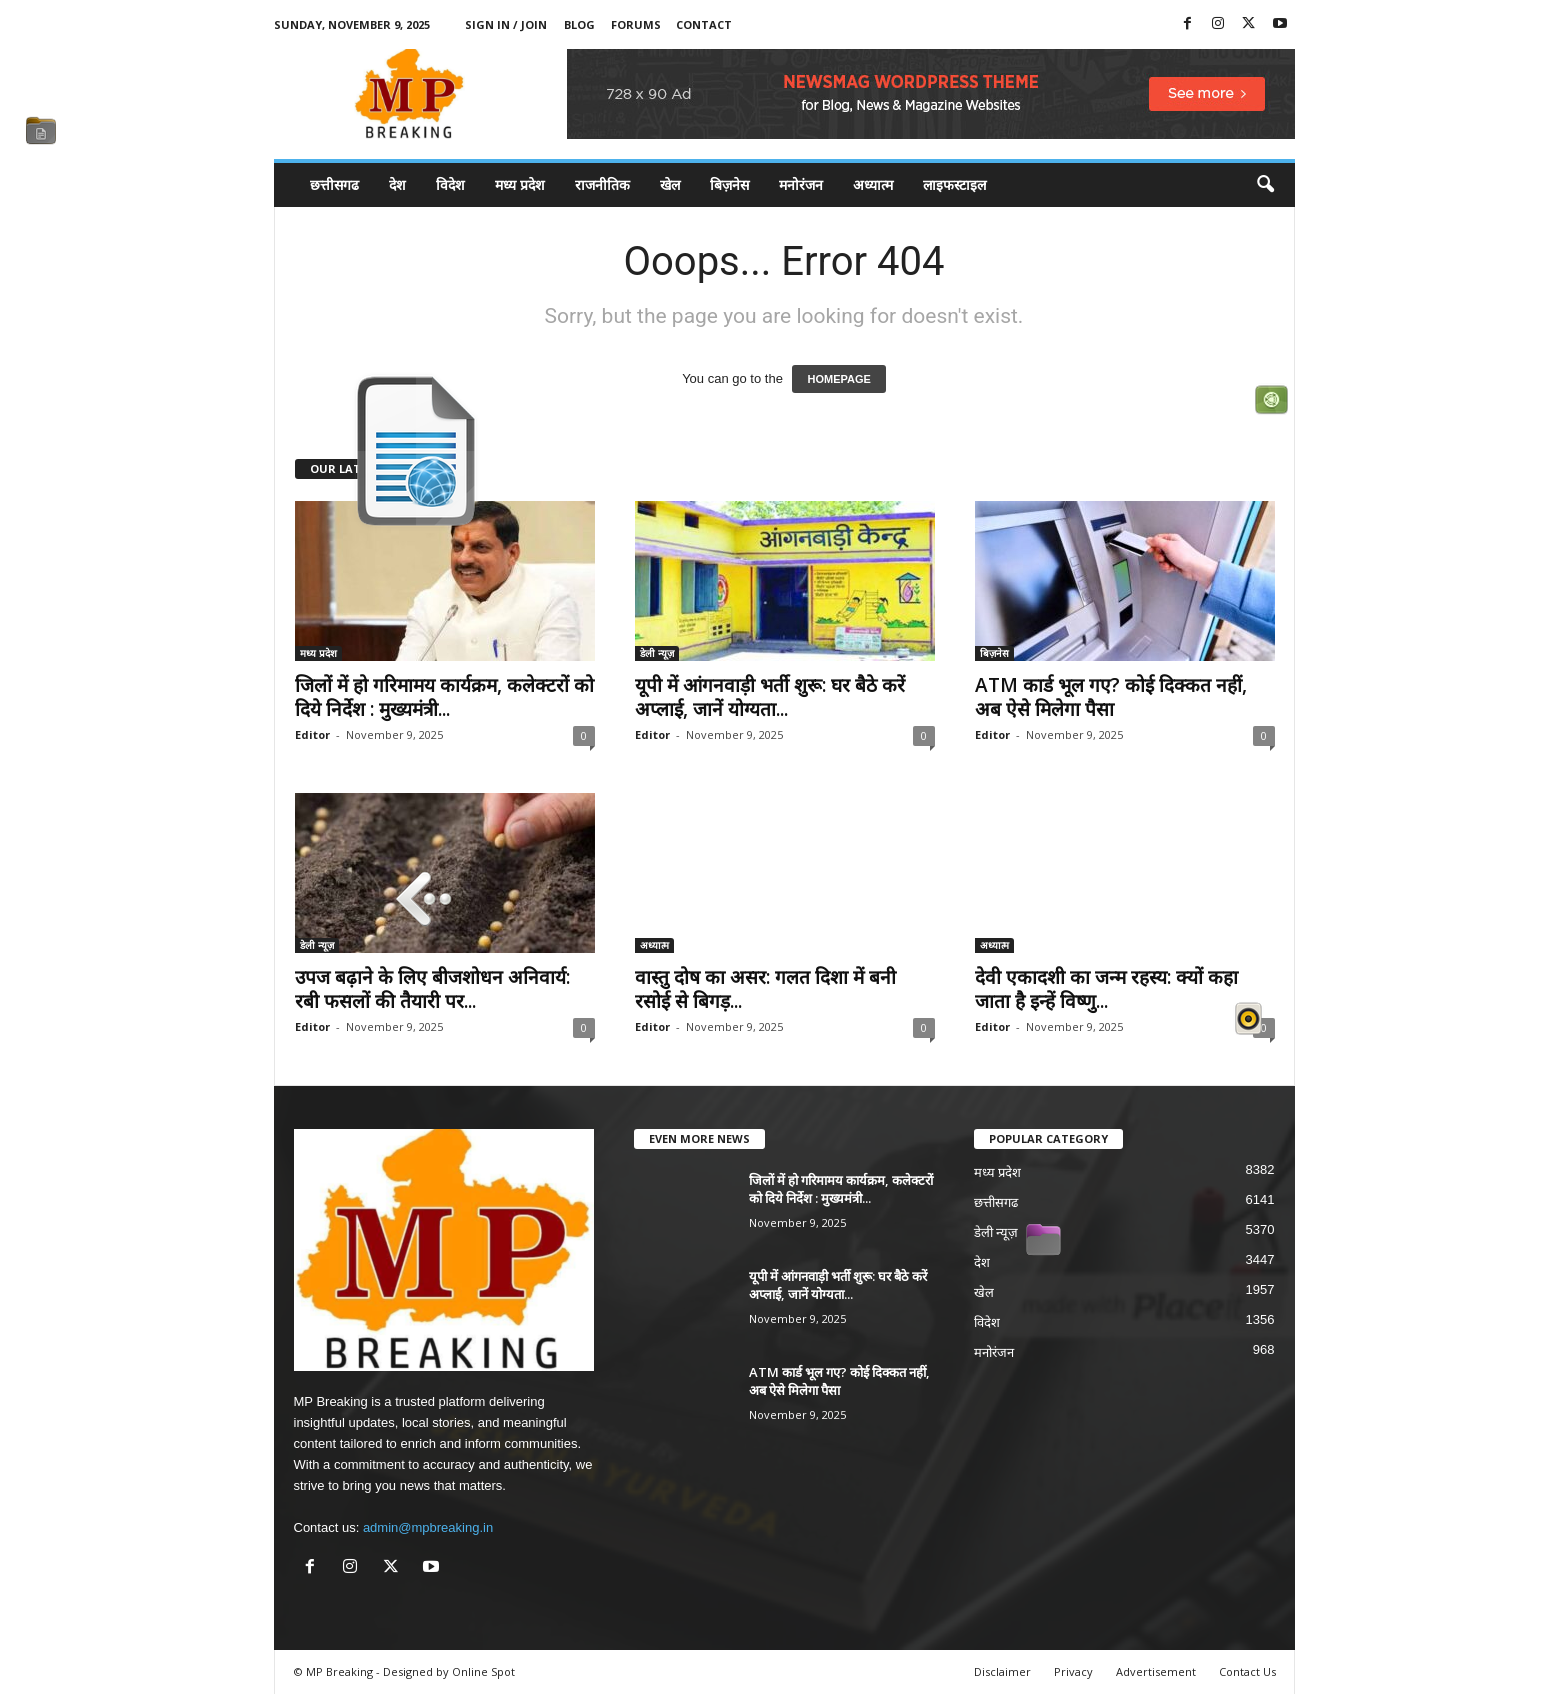  What do you see at coordinates (1043, 1239) in the screenshot?
I see `indicates a valid drop target for moving files into this folder` at bounding box center [1043, 1239].